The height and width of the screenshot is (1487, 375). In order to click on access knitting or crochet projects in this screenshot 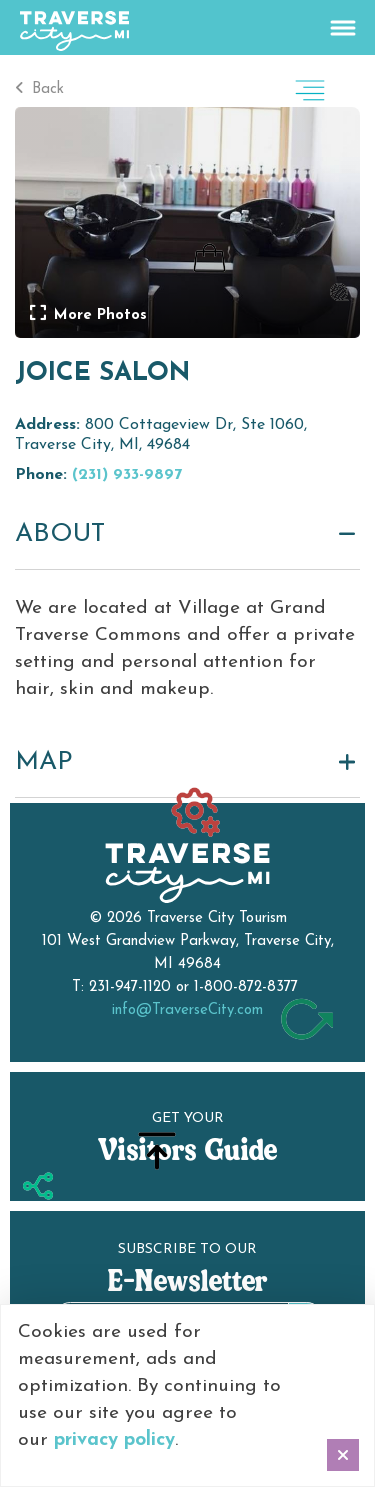, I will do `click(339, 292)`.